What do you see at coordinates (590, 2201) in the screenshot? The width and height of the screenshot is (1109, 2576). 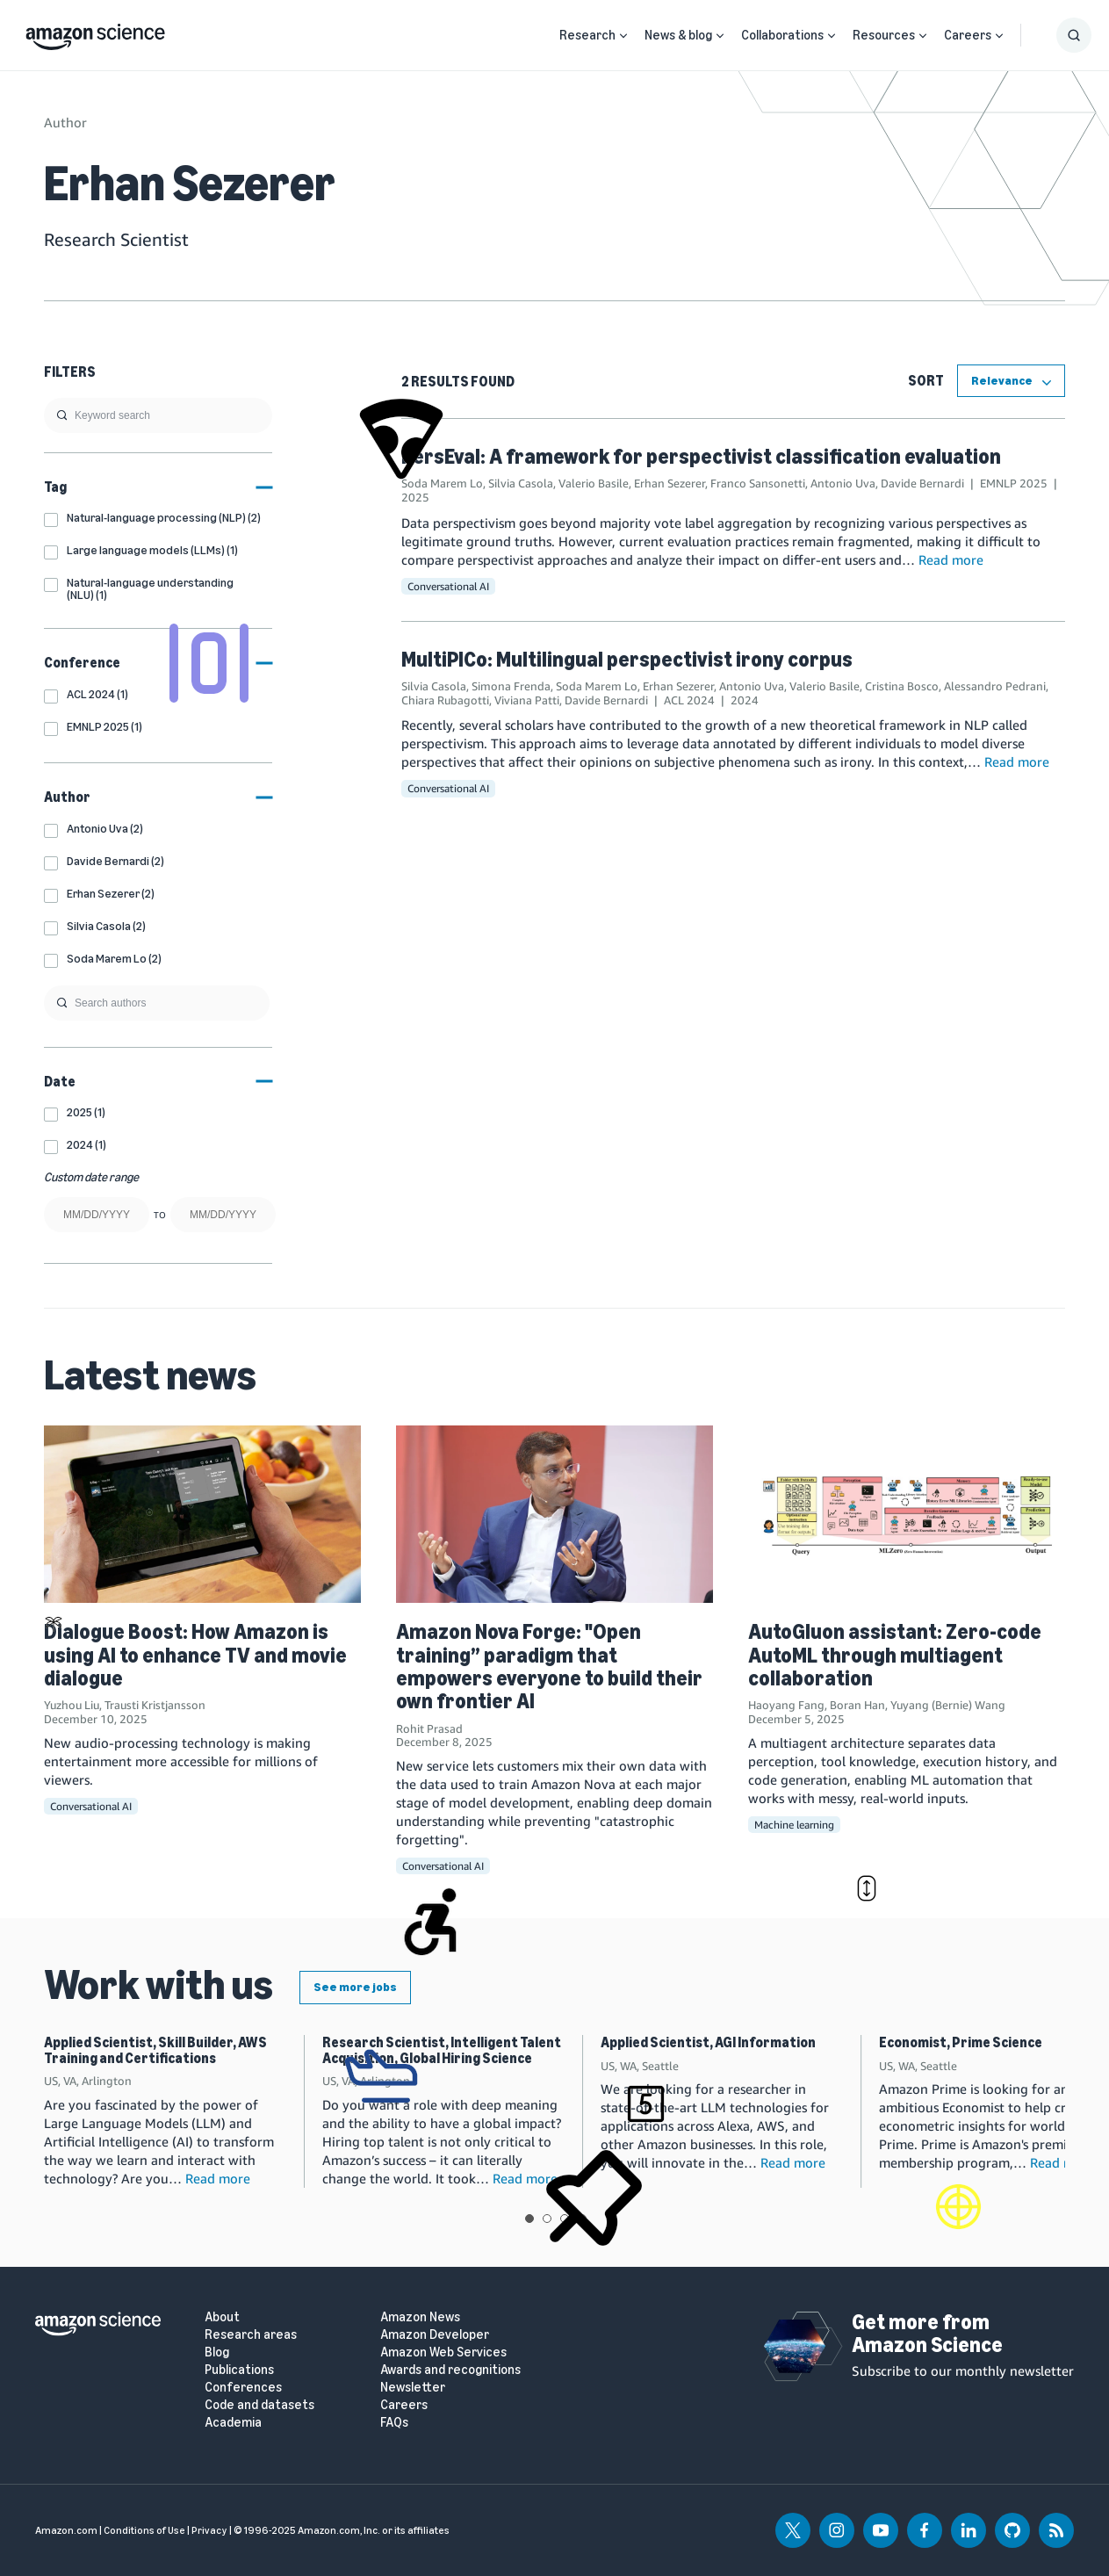 I see `pin an item to keep it visible` at bounding box center [590, 2201].